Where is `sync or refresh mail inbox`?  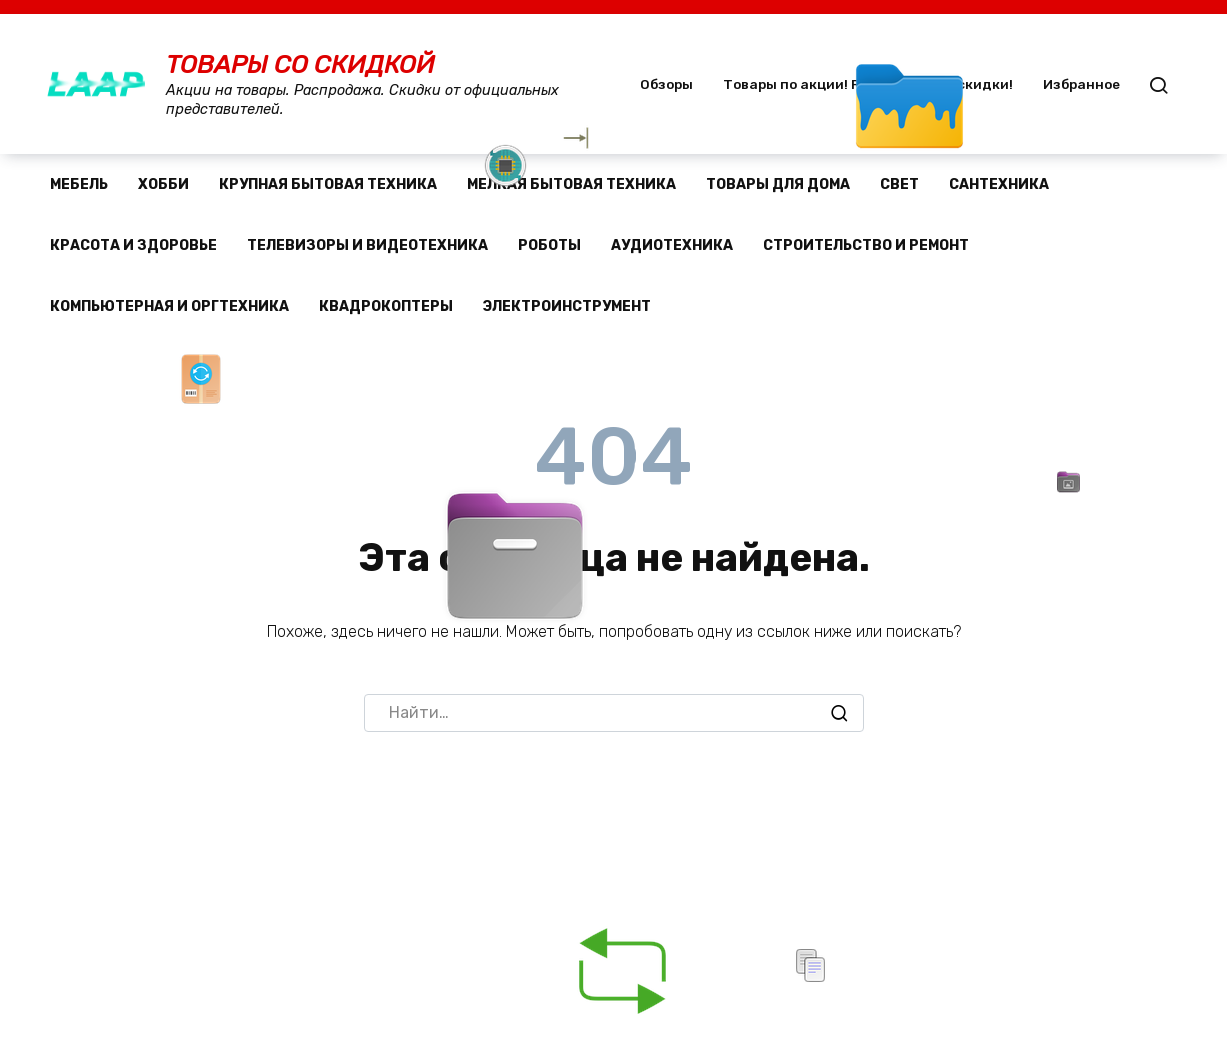 sync or refresh mail inbox is located at coordinates (623, 970).